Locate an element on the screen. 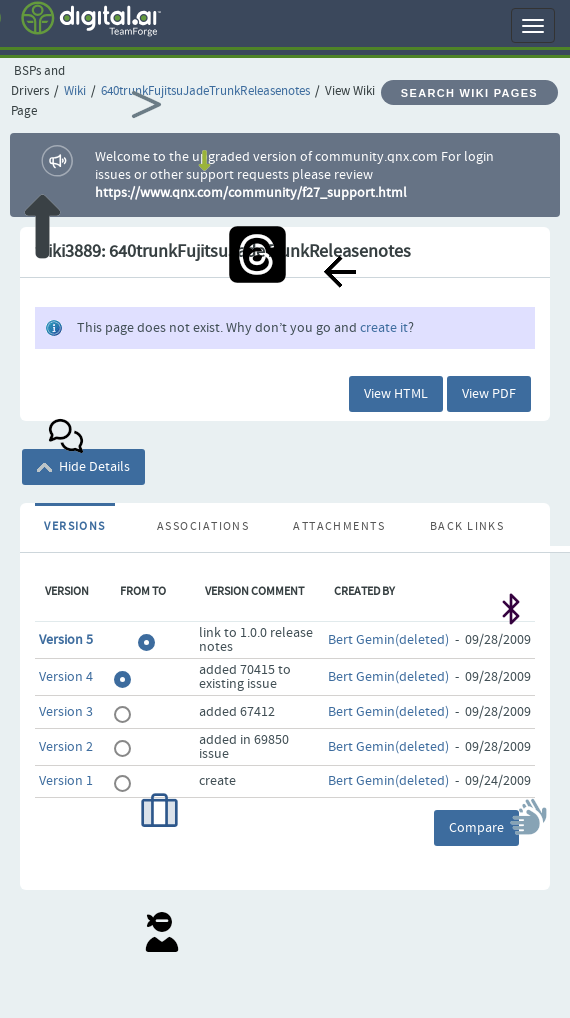  switch to incognito or private mode is located at coordinates (162, 932).